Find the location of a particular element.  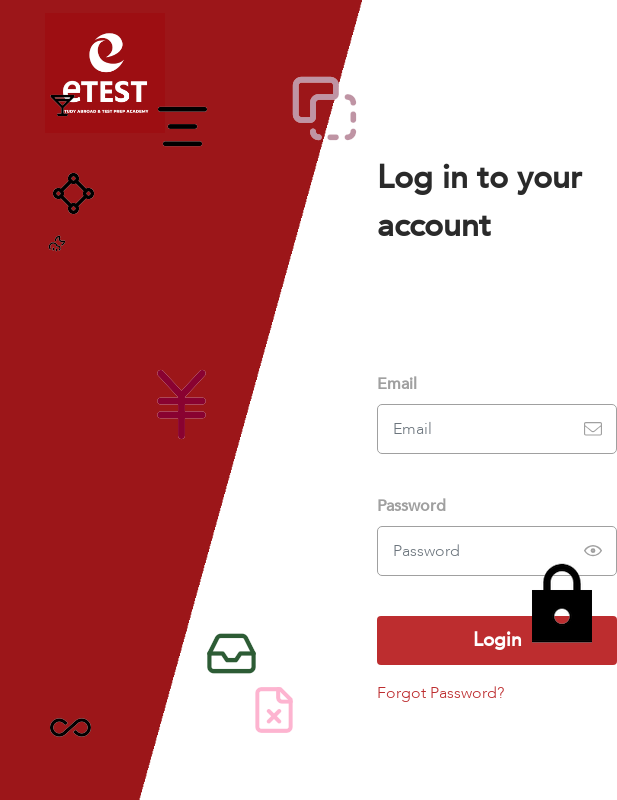

view bar or cocktail menu is located at coordinates (62, 105).